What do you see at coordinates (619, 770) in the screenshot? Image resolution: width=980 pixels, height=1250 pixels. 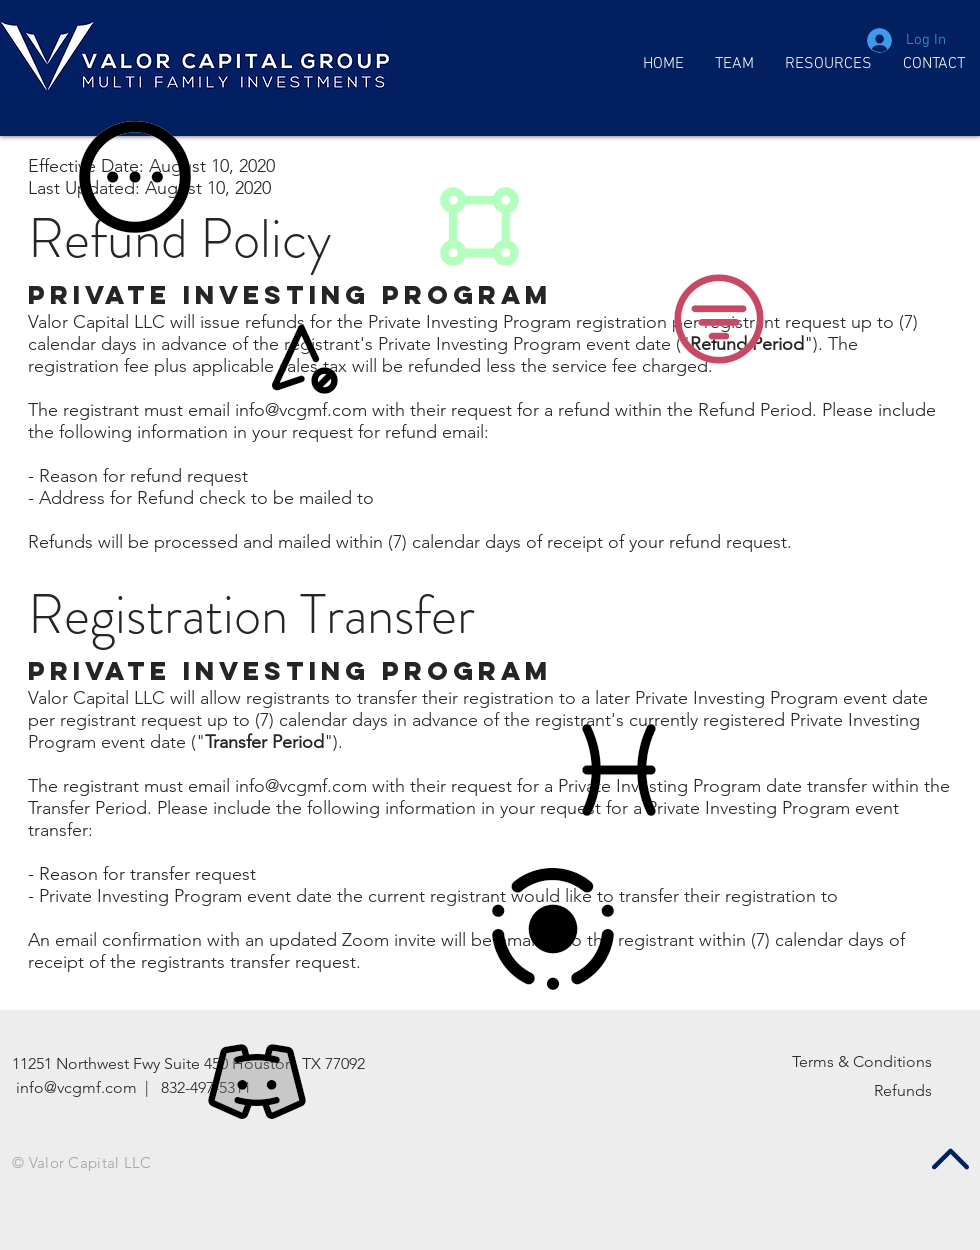 I see `pisces zodiac sign symbol` at bounding box center [619, 770].